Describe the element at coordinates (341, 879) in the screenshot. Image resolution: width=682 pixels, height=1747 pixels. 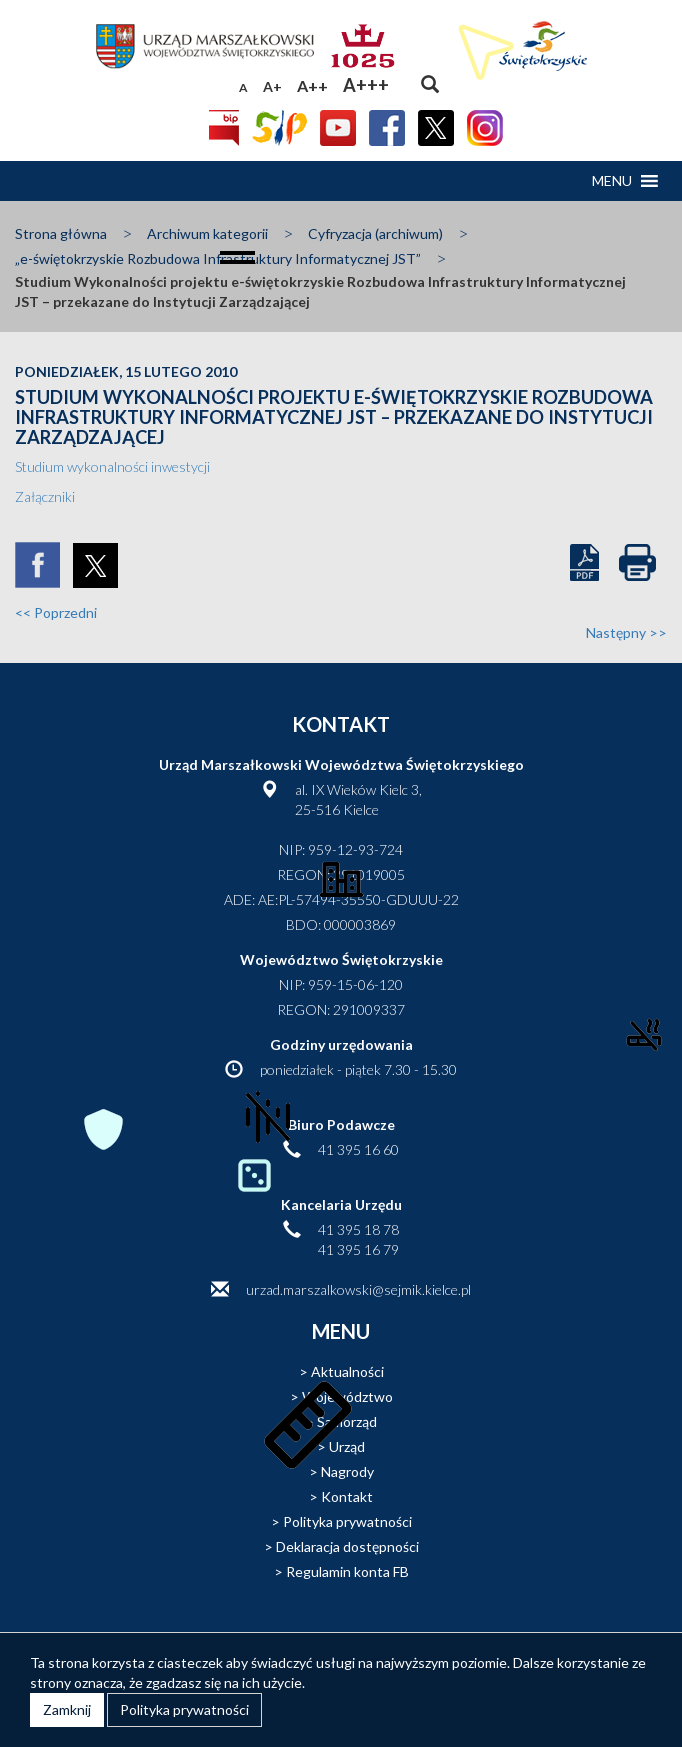
I see `view city or urban locations` at that location.